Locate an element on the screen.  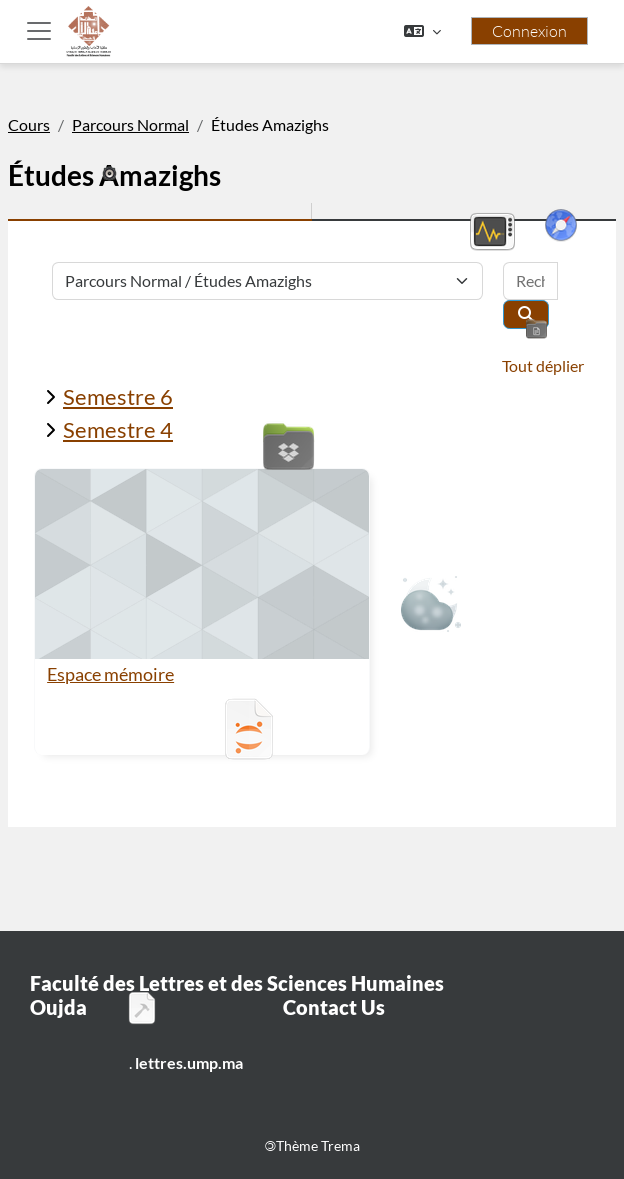
indicates cloudy nighttime weather conditions is located at coordinates (431, 604).